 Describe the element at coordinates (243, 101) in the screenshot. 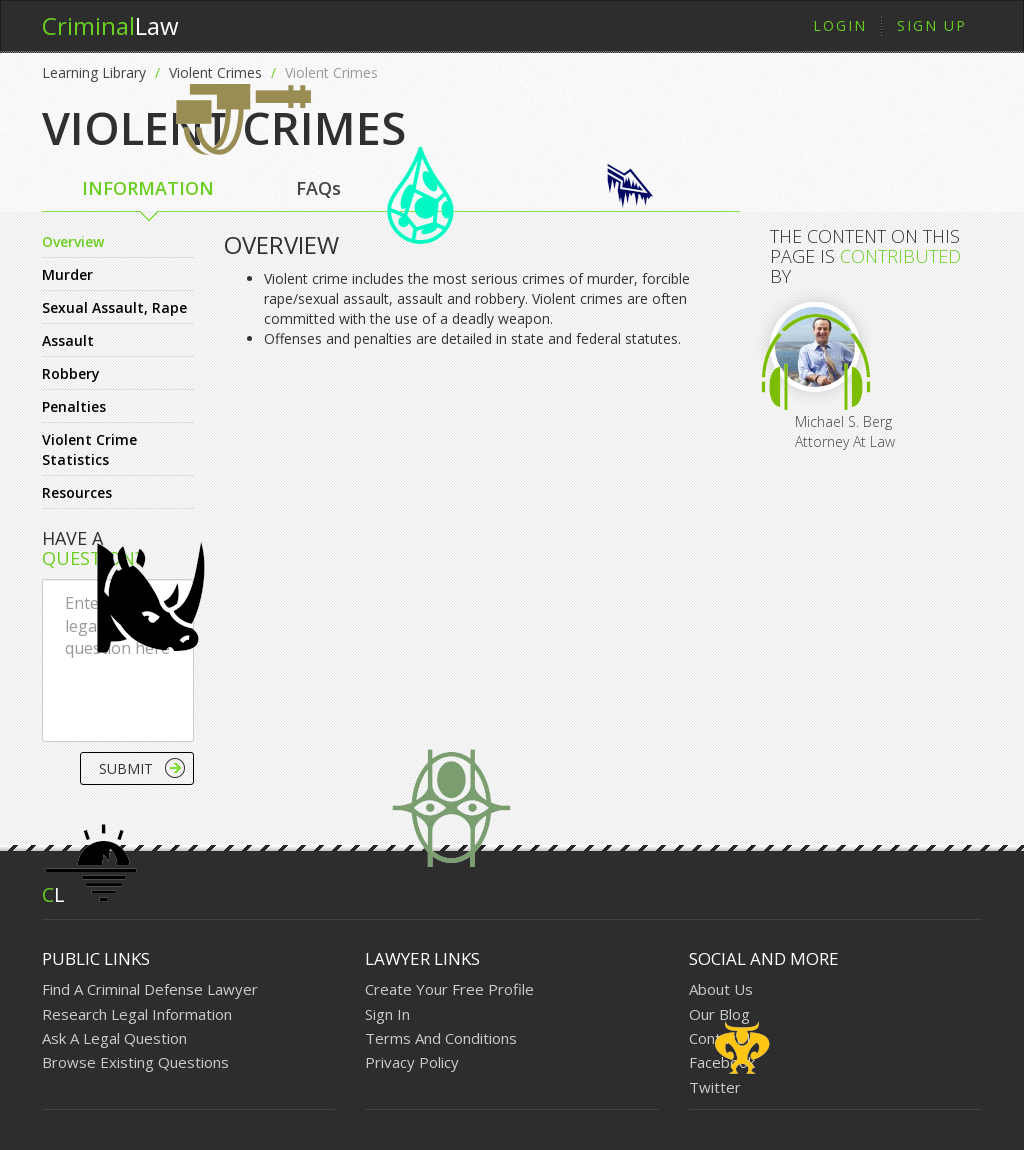

I see `select minigun weapon` at that location.